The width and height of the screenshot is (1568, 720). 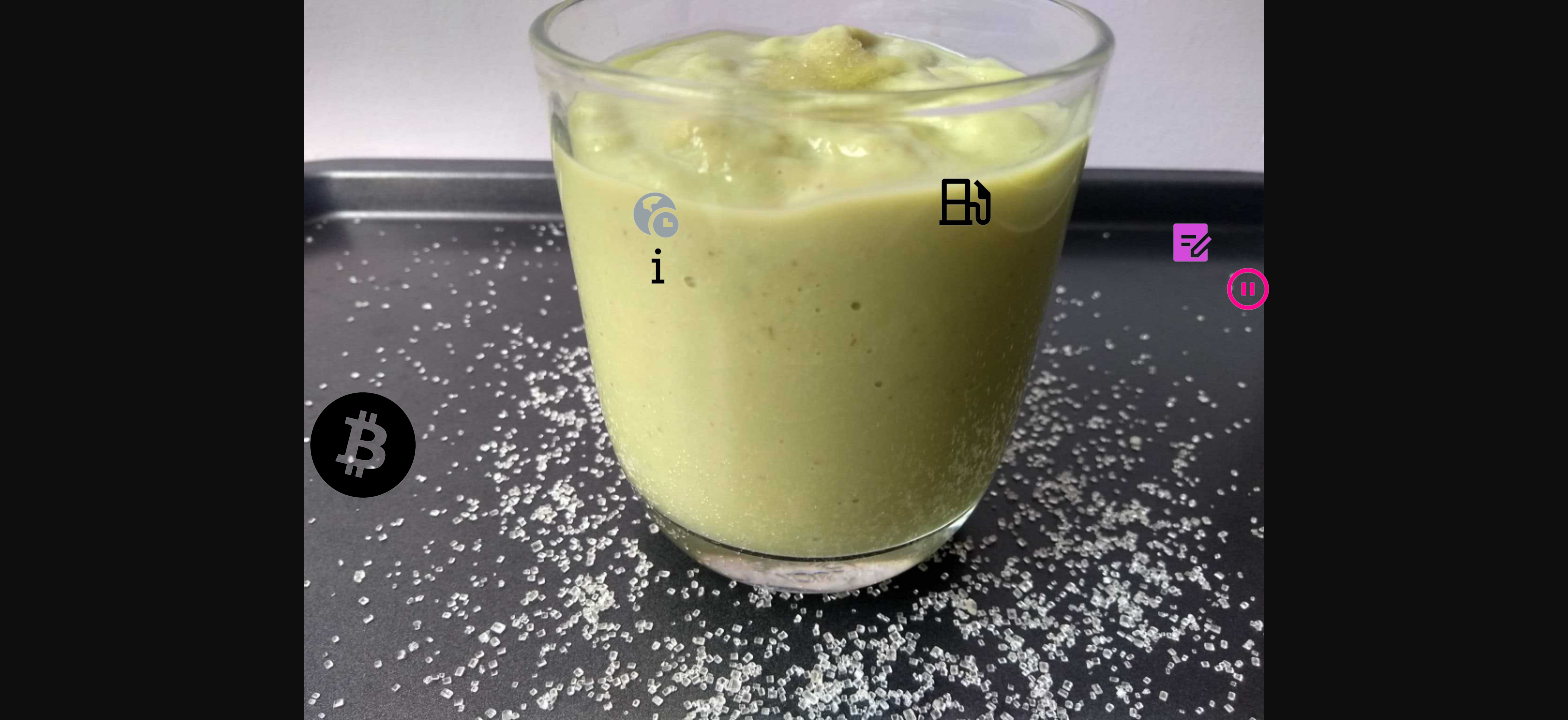 What do you see at coordinates (363, 445) in the screenshot?
I see `bitcoin cryptocurrency logo` at bounding box center [363, 445].